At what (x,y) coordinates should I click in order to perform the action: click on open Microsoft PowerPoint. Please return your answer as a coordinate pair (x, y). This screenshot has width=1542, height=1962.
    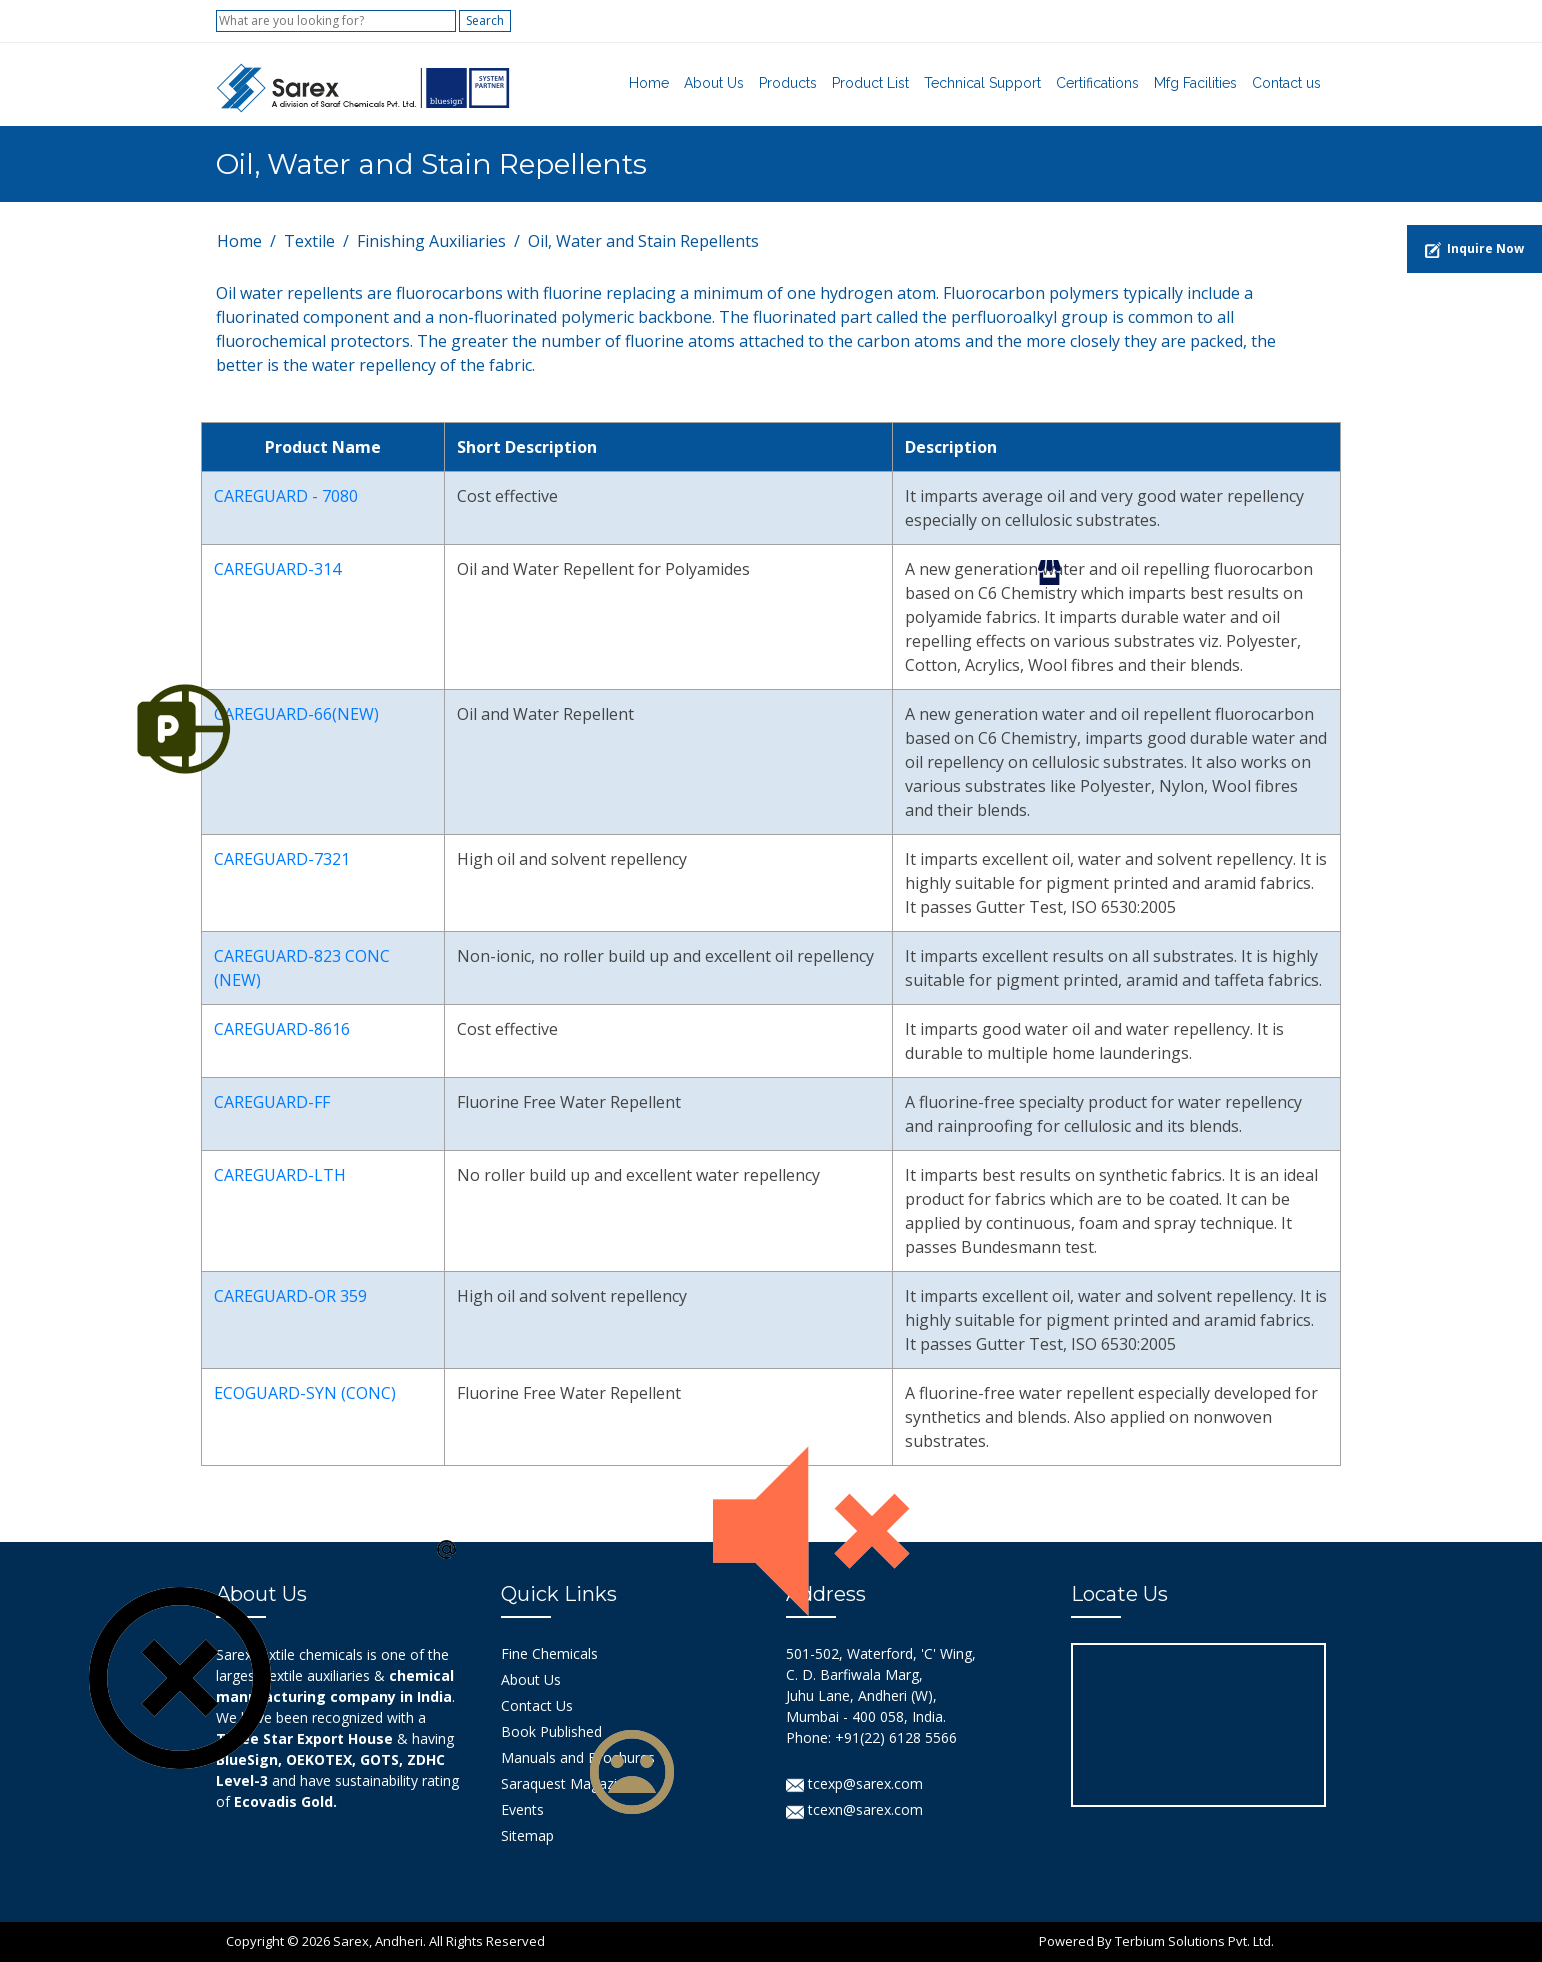
    Looking at the image, I should click on (182, 729).